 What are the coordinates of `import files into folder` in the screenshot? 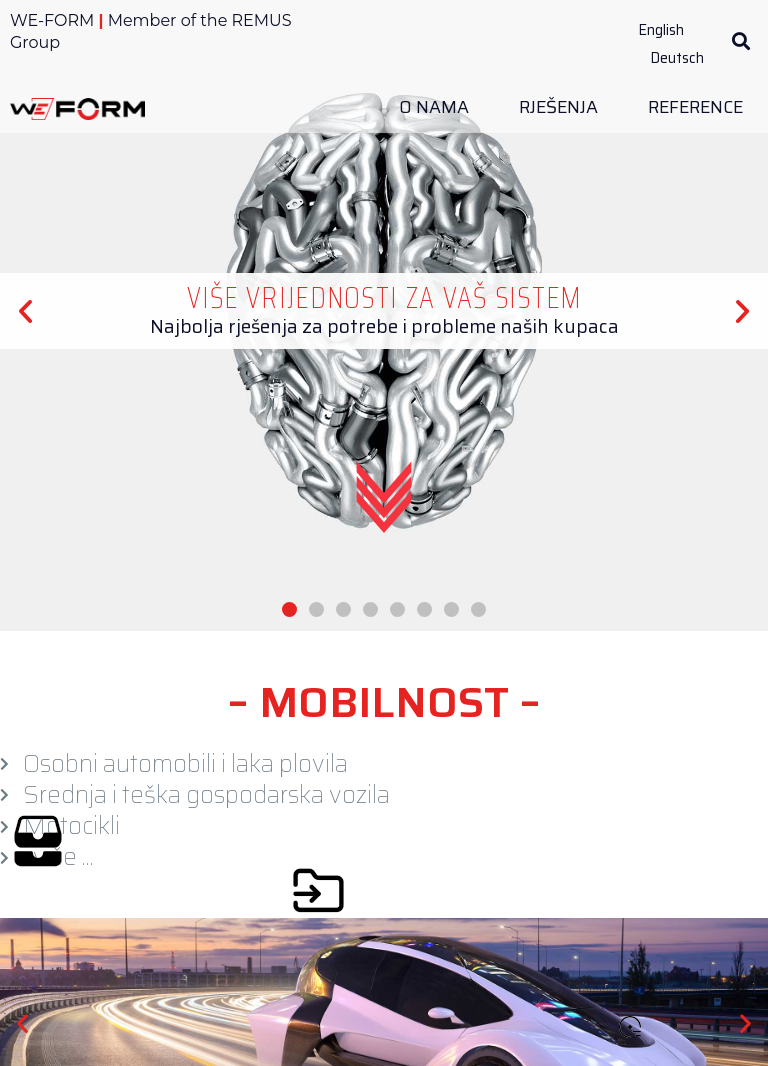 It's located at (318, 891).